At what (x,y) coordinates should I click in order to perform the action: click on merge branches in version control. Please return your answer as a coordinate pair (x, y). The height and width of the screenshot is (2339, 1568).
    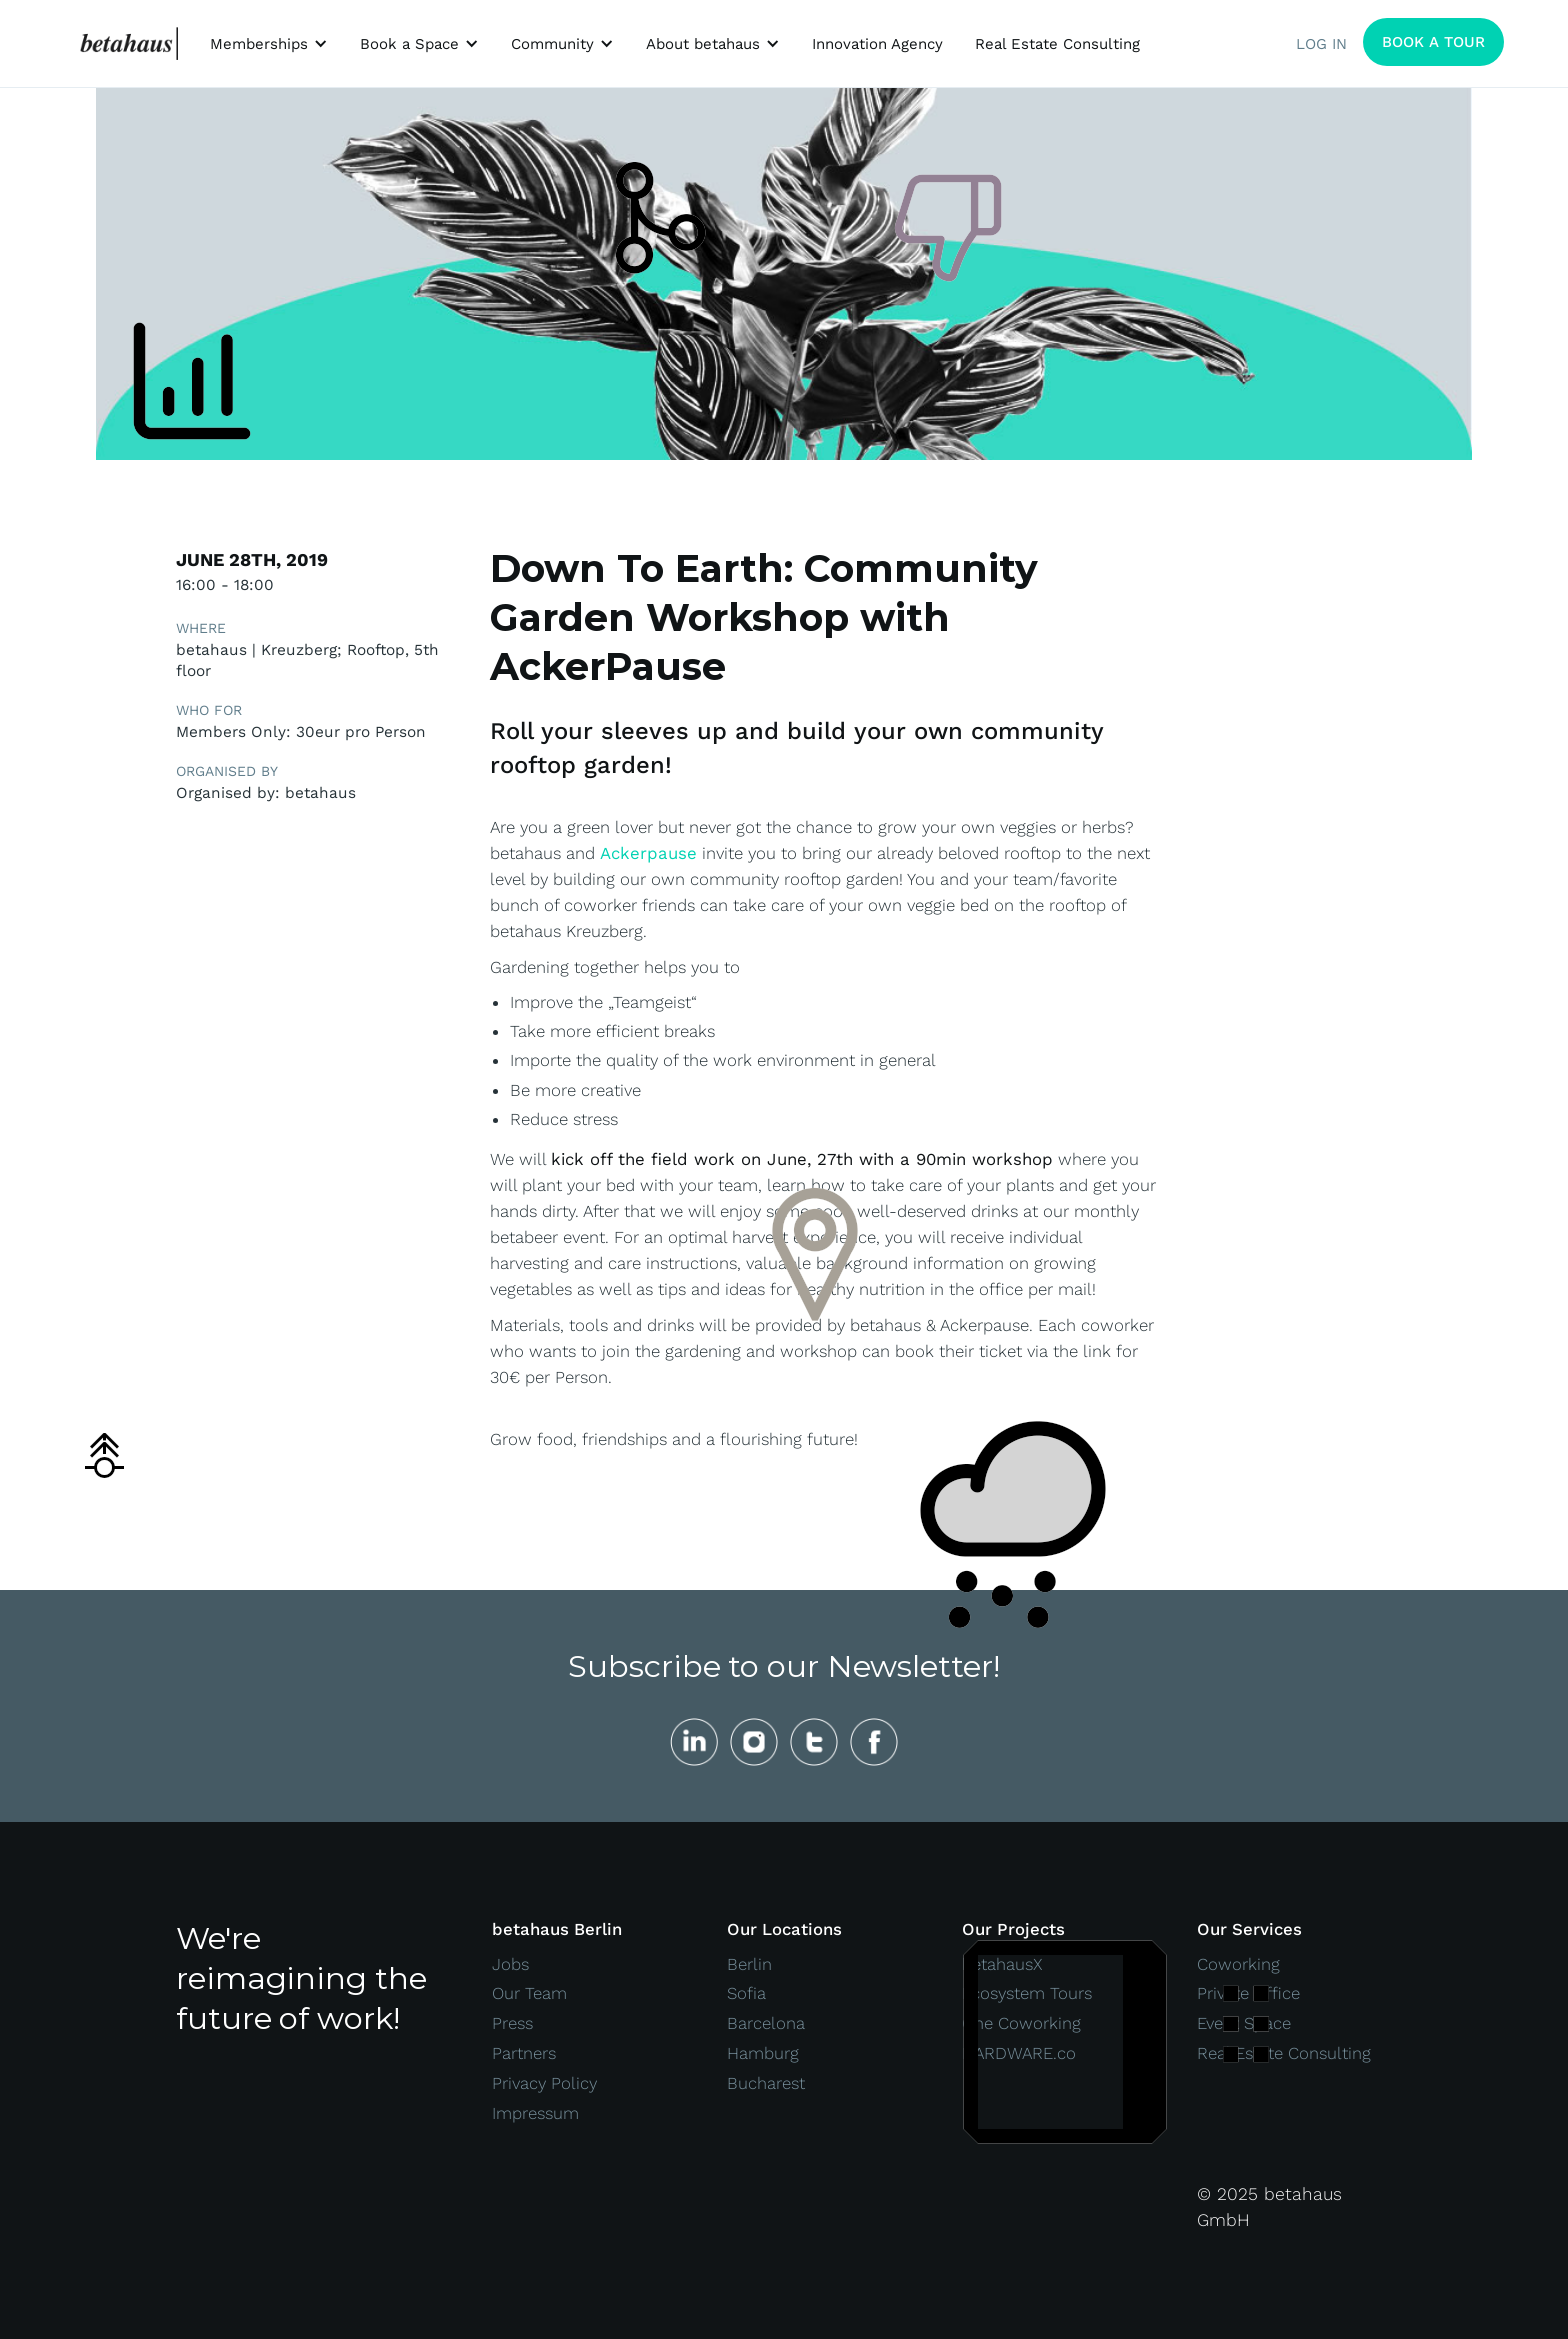
    Looking at the image, I should click on (660, 221).